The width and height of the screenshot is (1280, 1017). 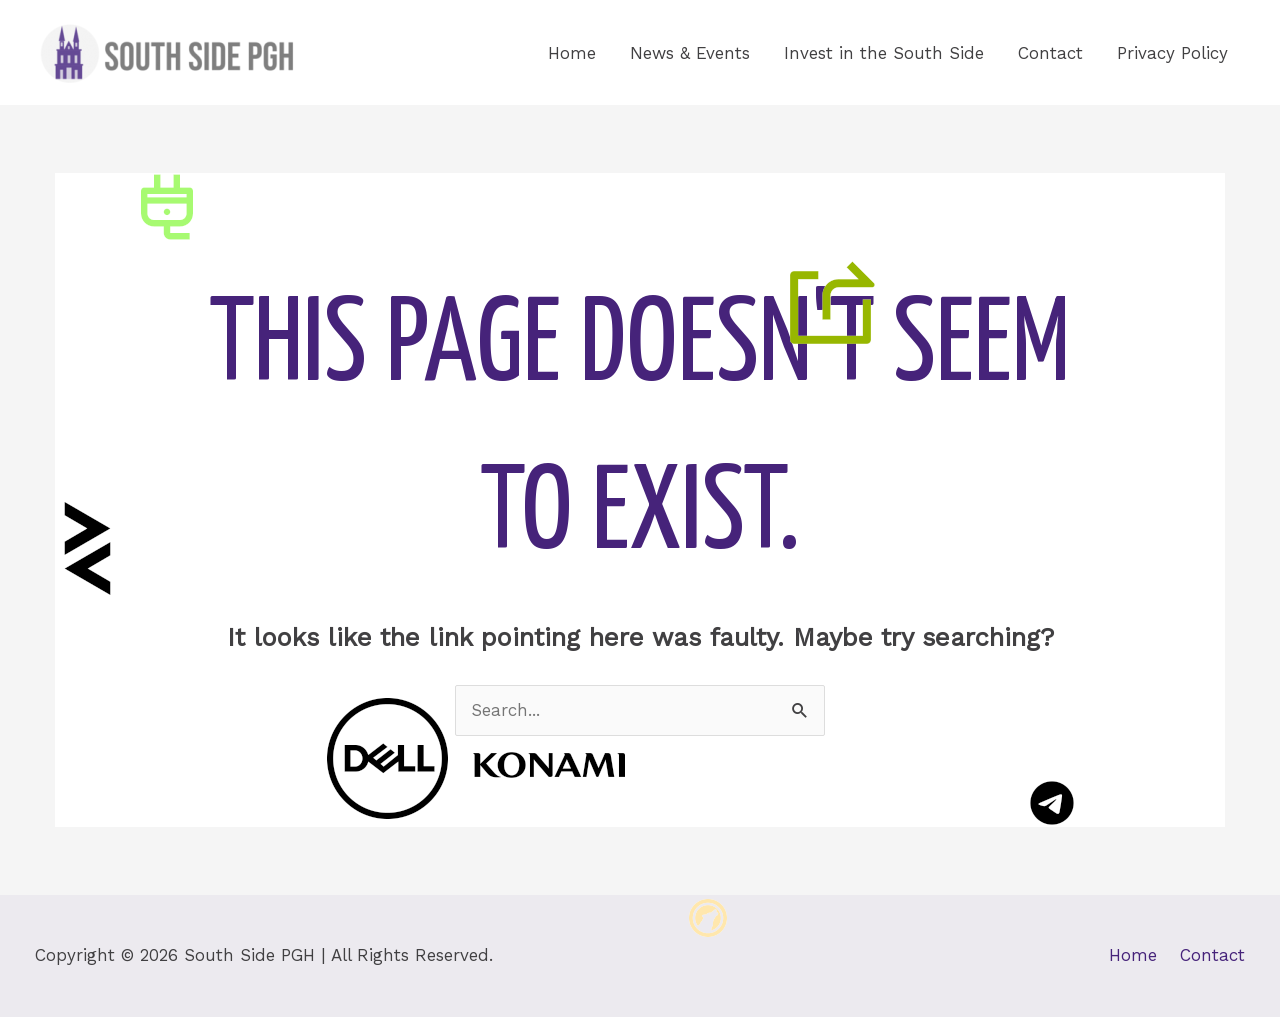 I want to click on open Telegram messaging app, so click(x=1052, y=803).